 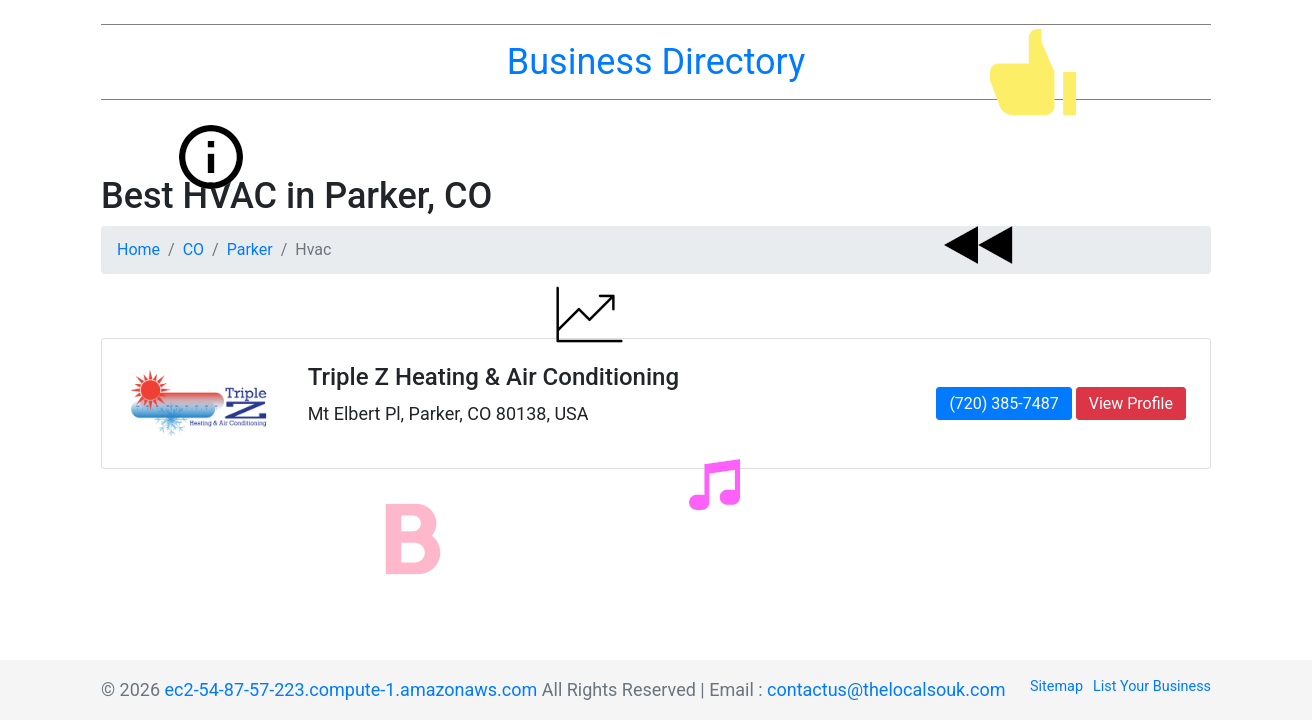 I want to click on apply bold formatting to selected text, so click(x=413, y=539).